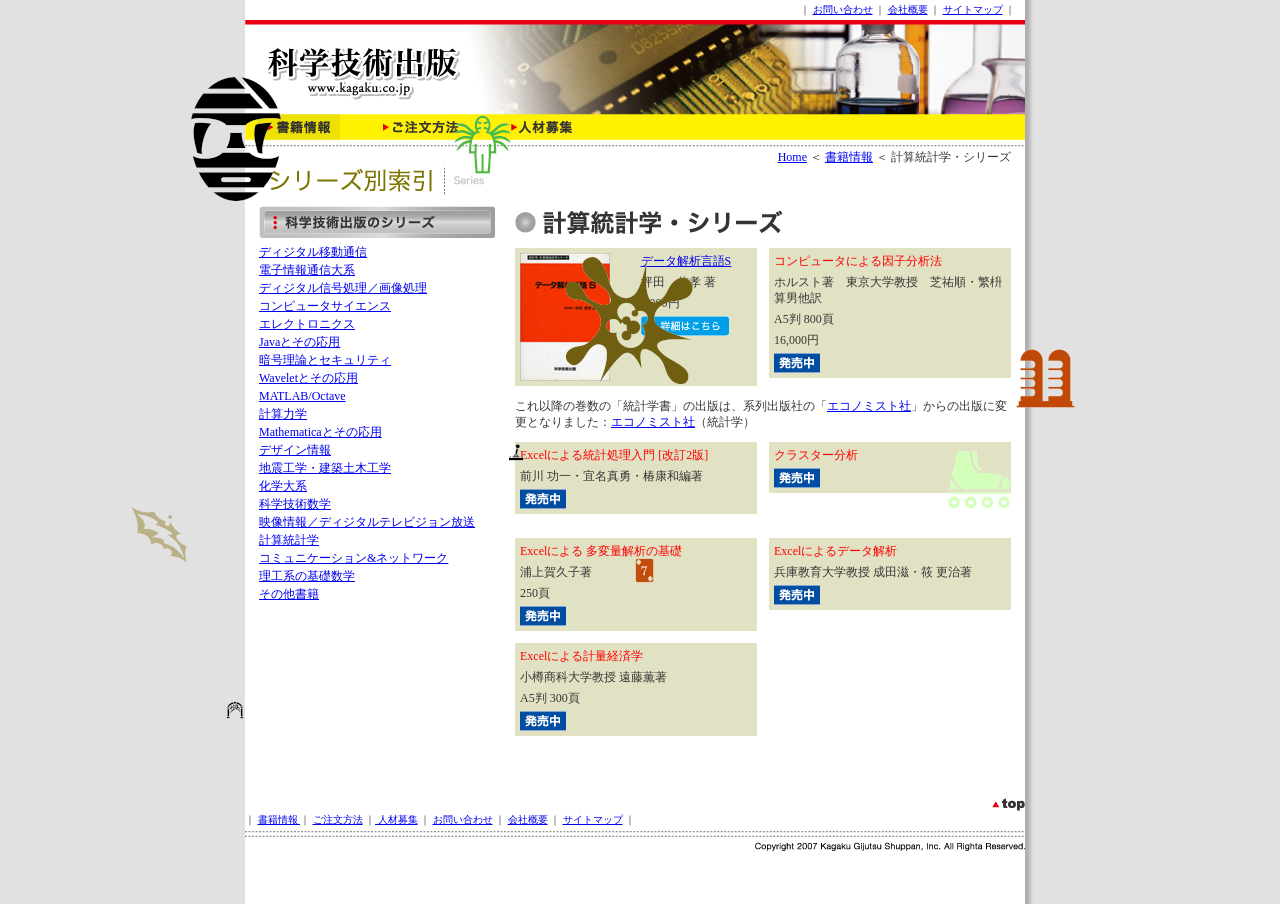 The height and width of the screenshot is (904, 1280). What do you see at coordinates (482, 144) in the screenshot?
I see `select octopus-human hybrid character` at bounding box center [482, 144].